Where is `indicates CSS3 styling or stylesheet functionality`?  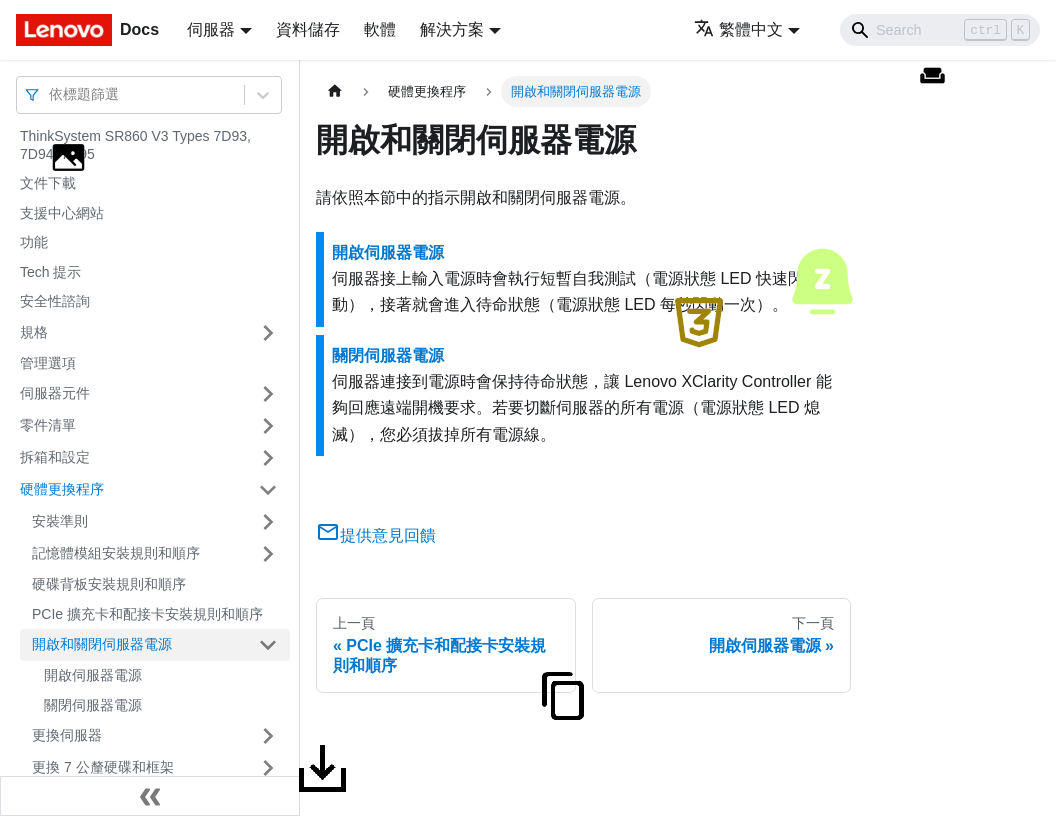
indicates CSS3 styling or stylesheet functionality is located at coordinates (699, 322).